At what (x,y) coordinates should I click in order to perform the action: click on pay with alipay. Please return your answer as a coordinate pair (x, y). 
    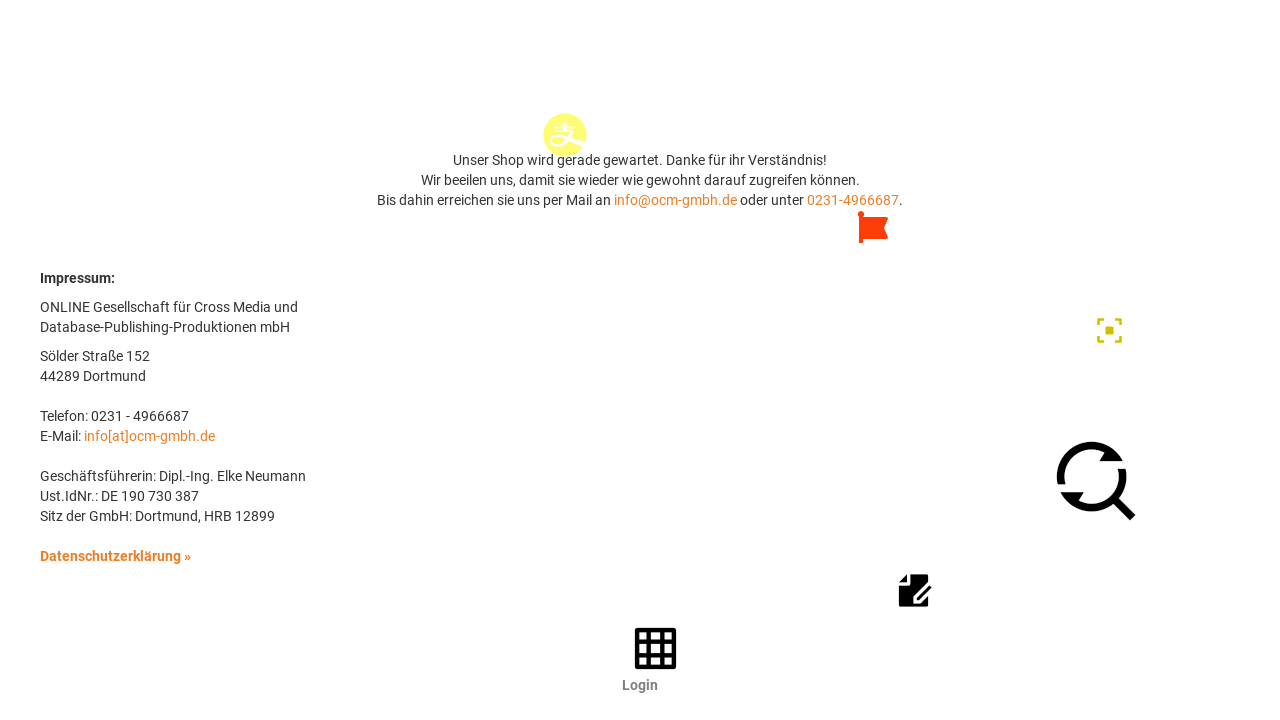
    Looking at the image, I should click on (565, 135).